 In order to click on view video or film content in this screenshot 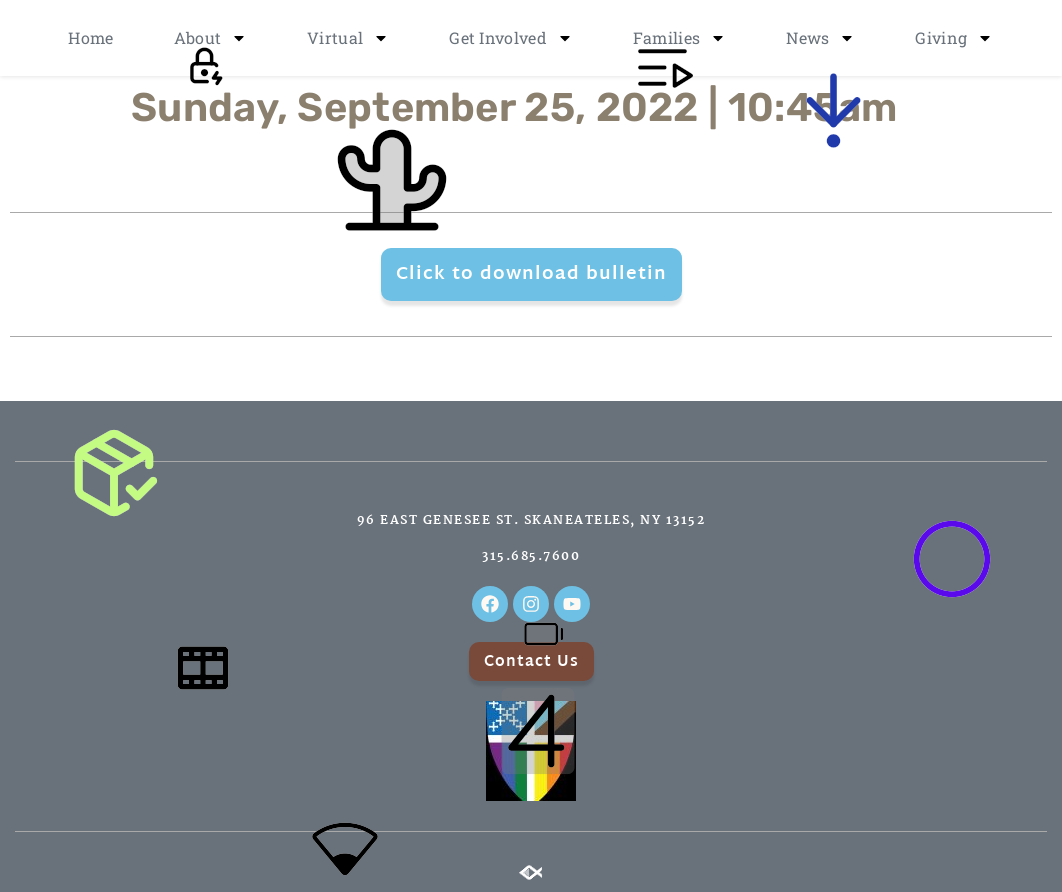, I will do `click(203, 668)`.